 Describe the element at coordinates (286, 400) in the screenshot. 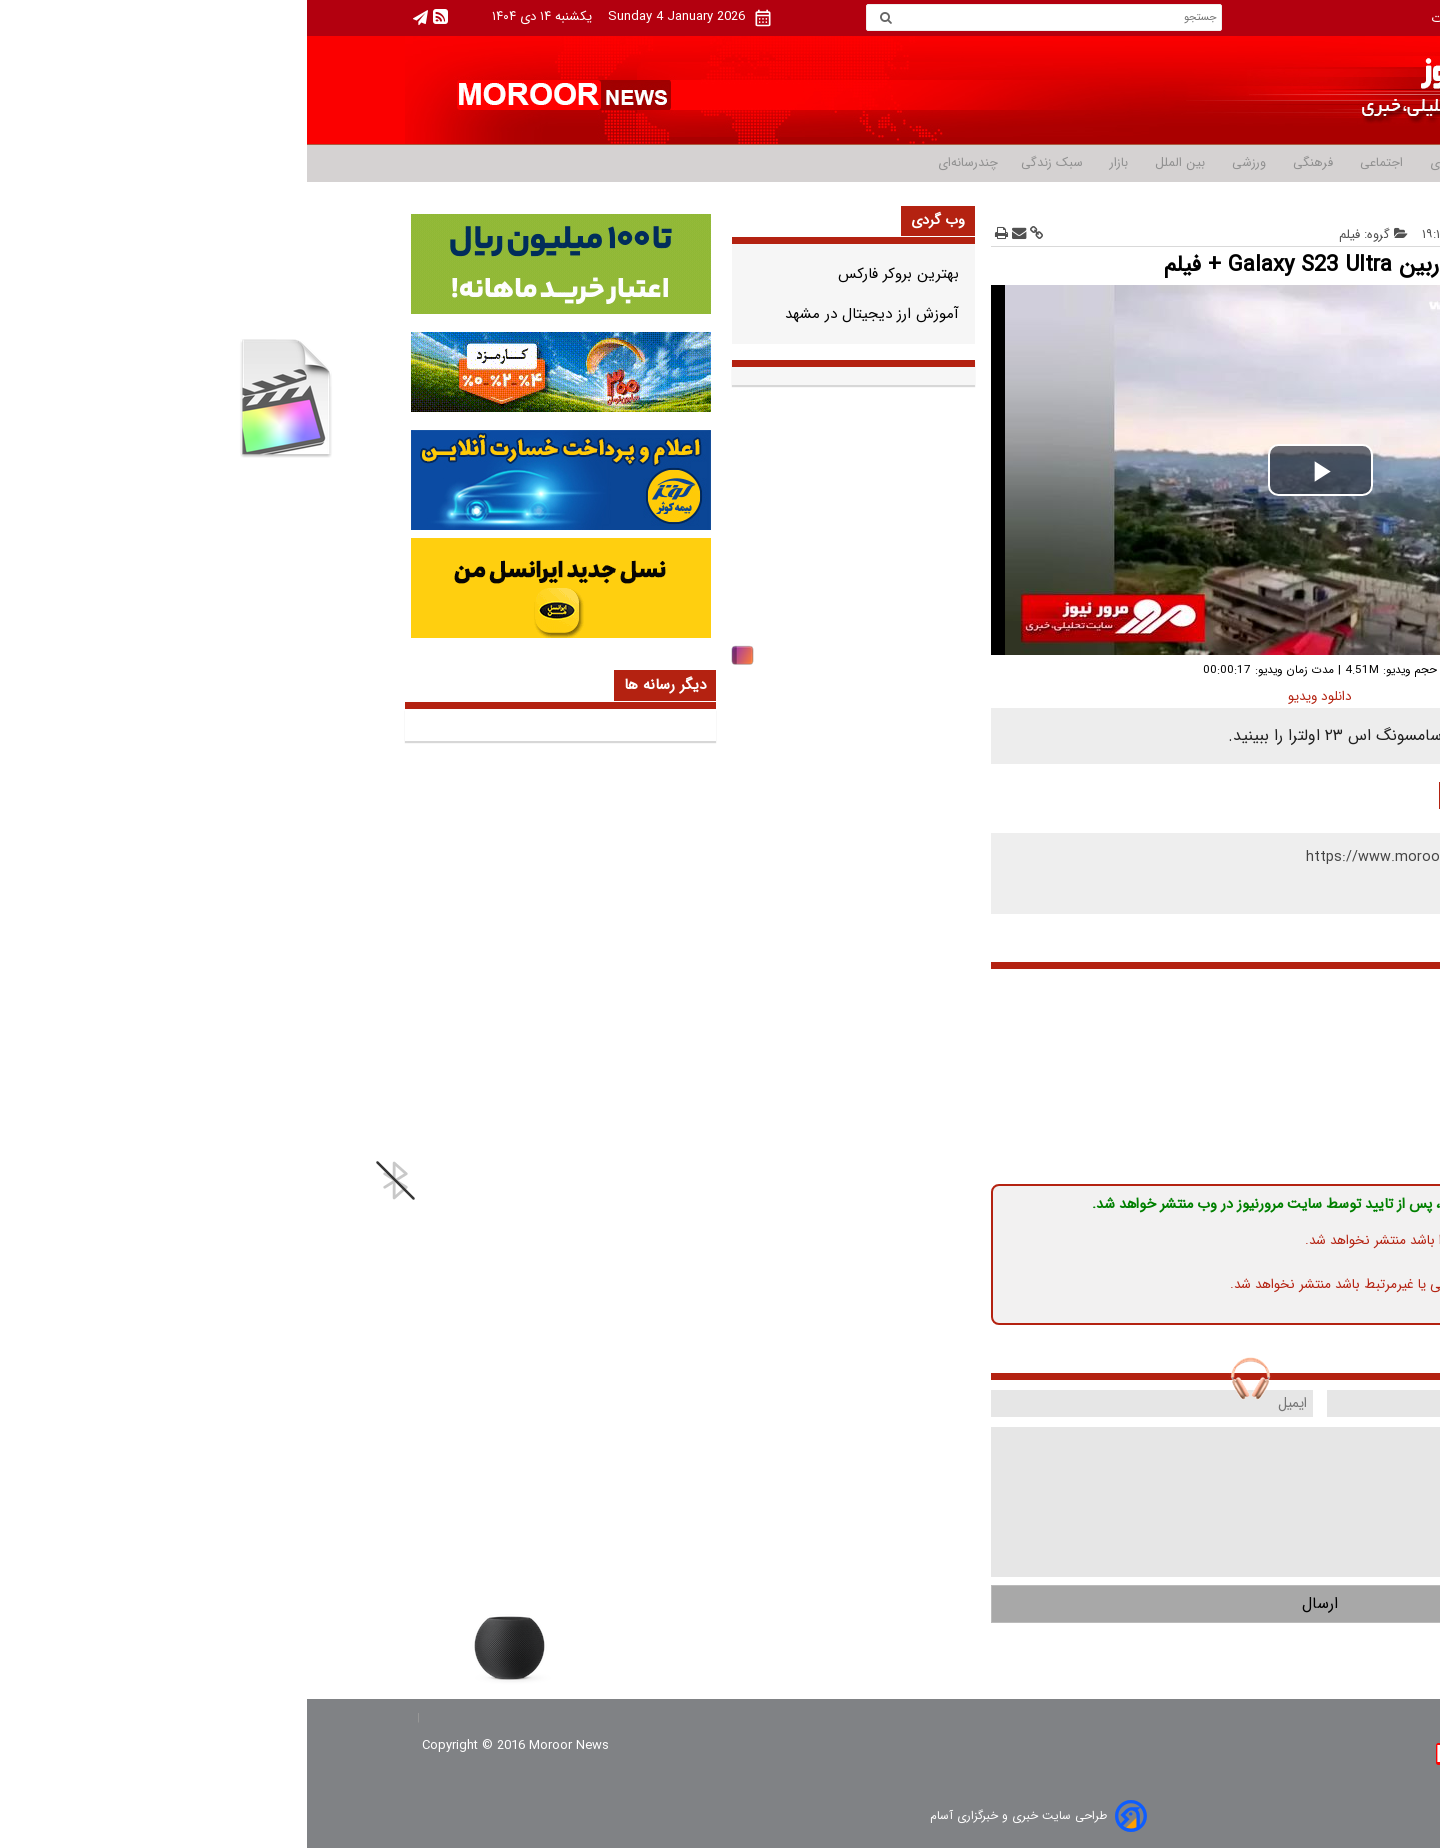

I see `create a new video project in iMovie` at that location.